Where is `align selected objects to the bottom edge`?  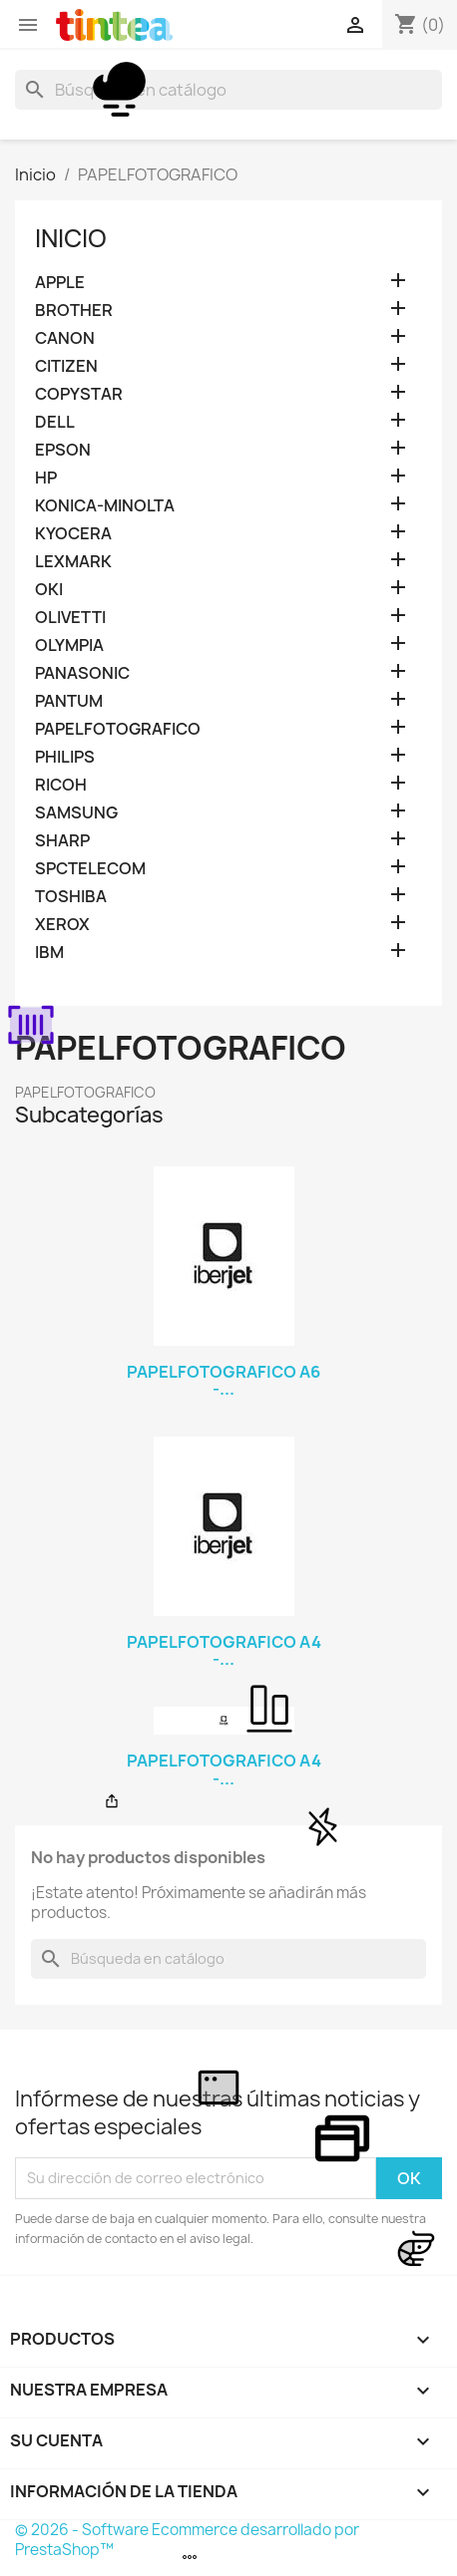 align selected objects to the bottom edge is located at coordinates (269, 1710).